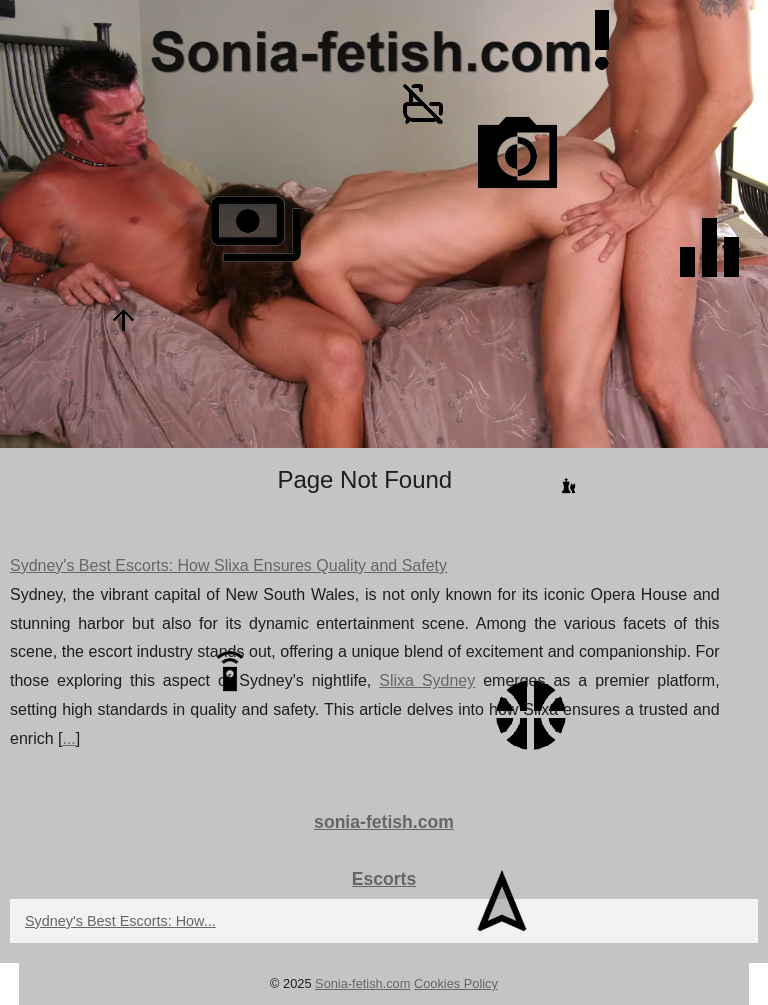 The width and height of the screenshot is (768, 1005). What do you see at coordinates (230, 672) in the screenshot?
I see `access remote control settings` at bounding box center [230, 672].